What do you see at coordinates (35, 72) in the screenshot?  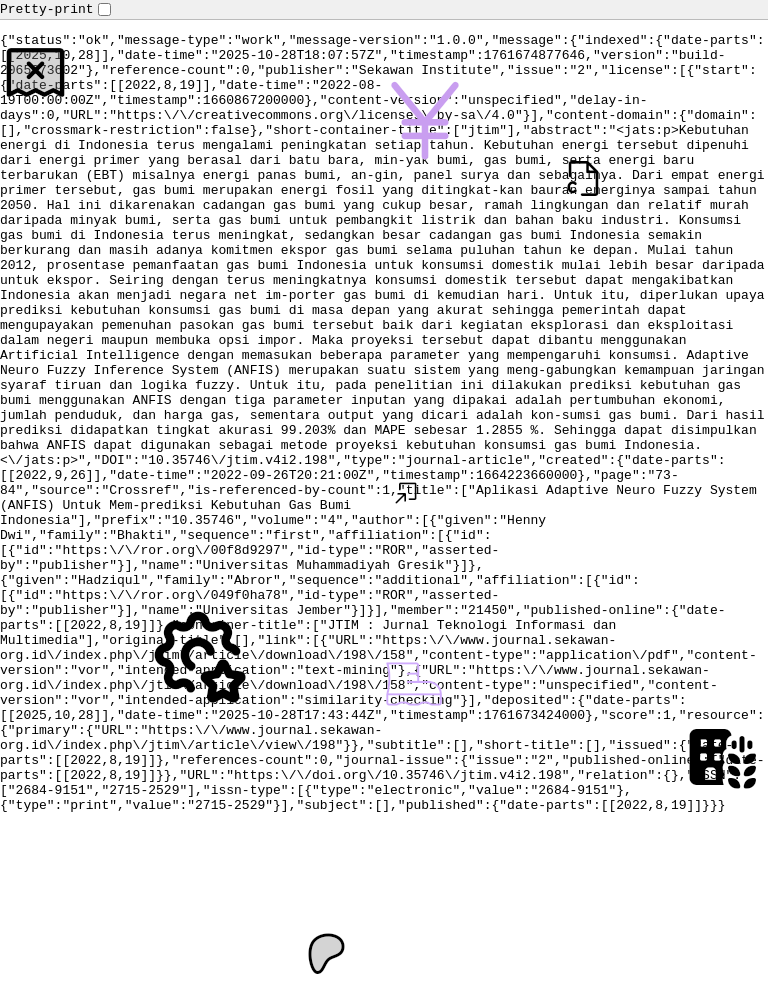 I see `cancel or void a receipt` at bounding box center [35, 72].